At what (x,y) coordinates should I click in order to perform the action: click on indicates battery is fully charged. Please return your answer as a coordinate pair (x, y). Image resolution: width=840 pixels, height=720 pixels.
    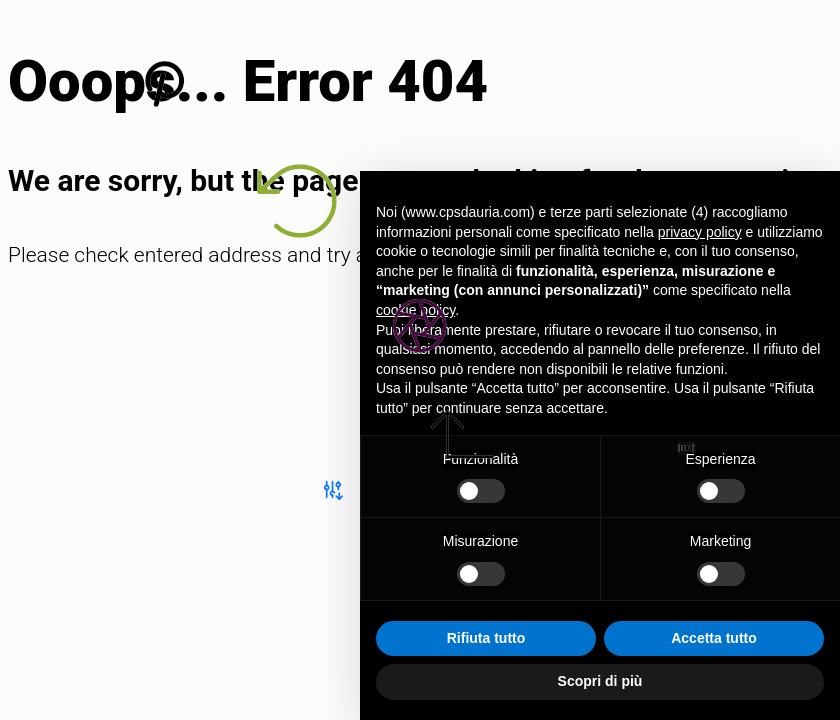
    Looking at the image, I should click on (687, 448).